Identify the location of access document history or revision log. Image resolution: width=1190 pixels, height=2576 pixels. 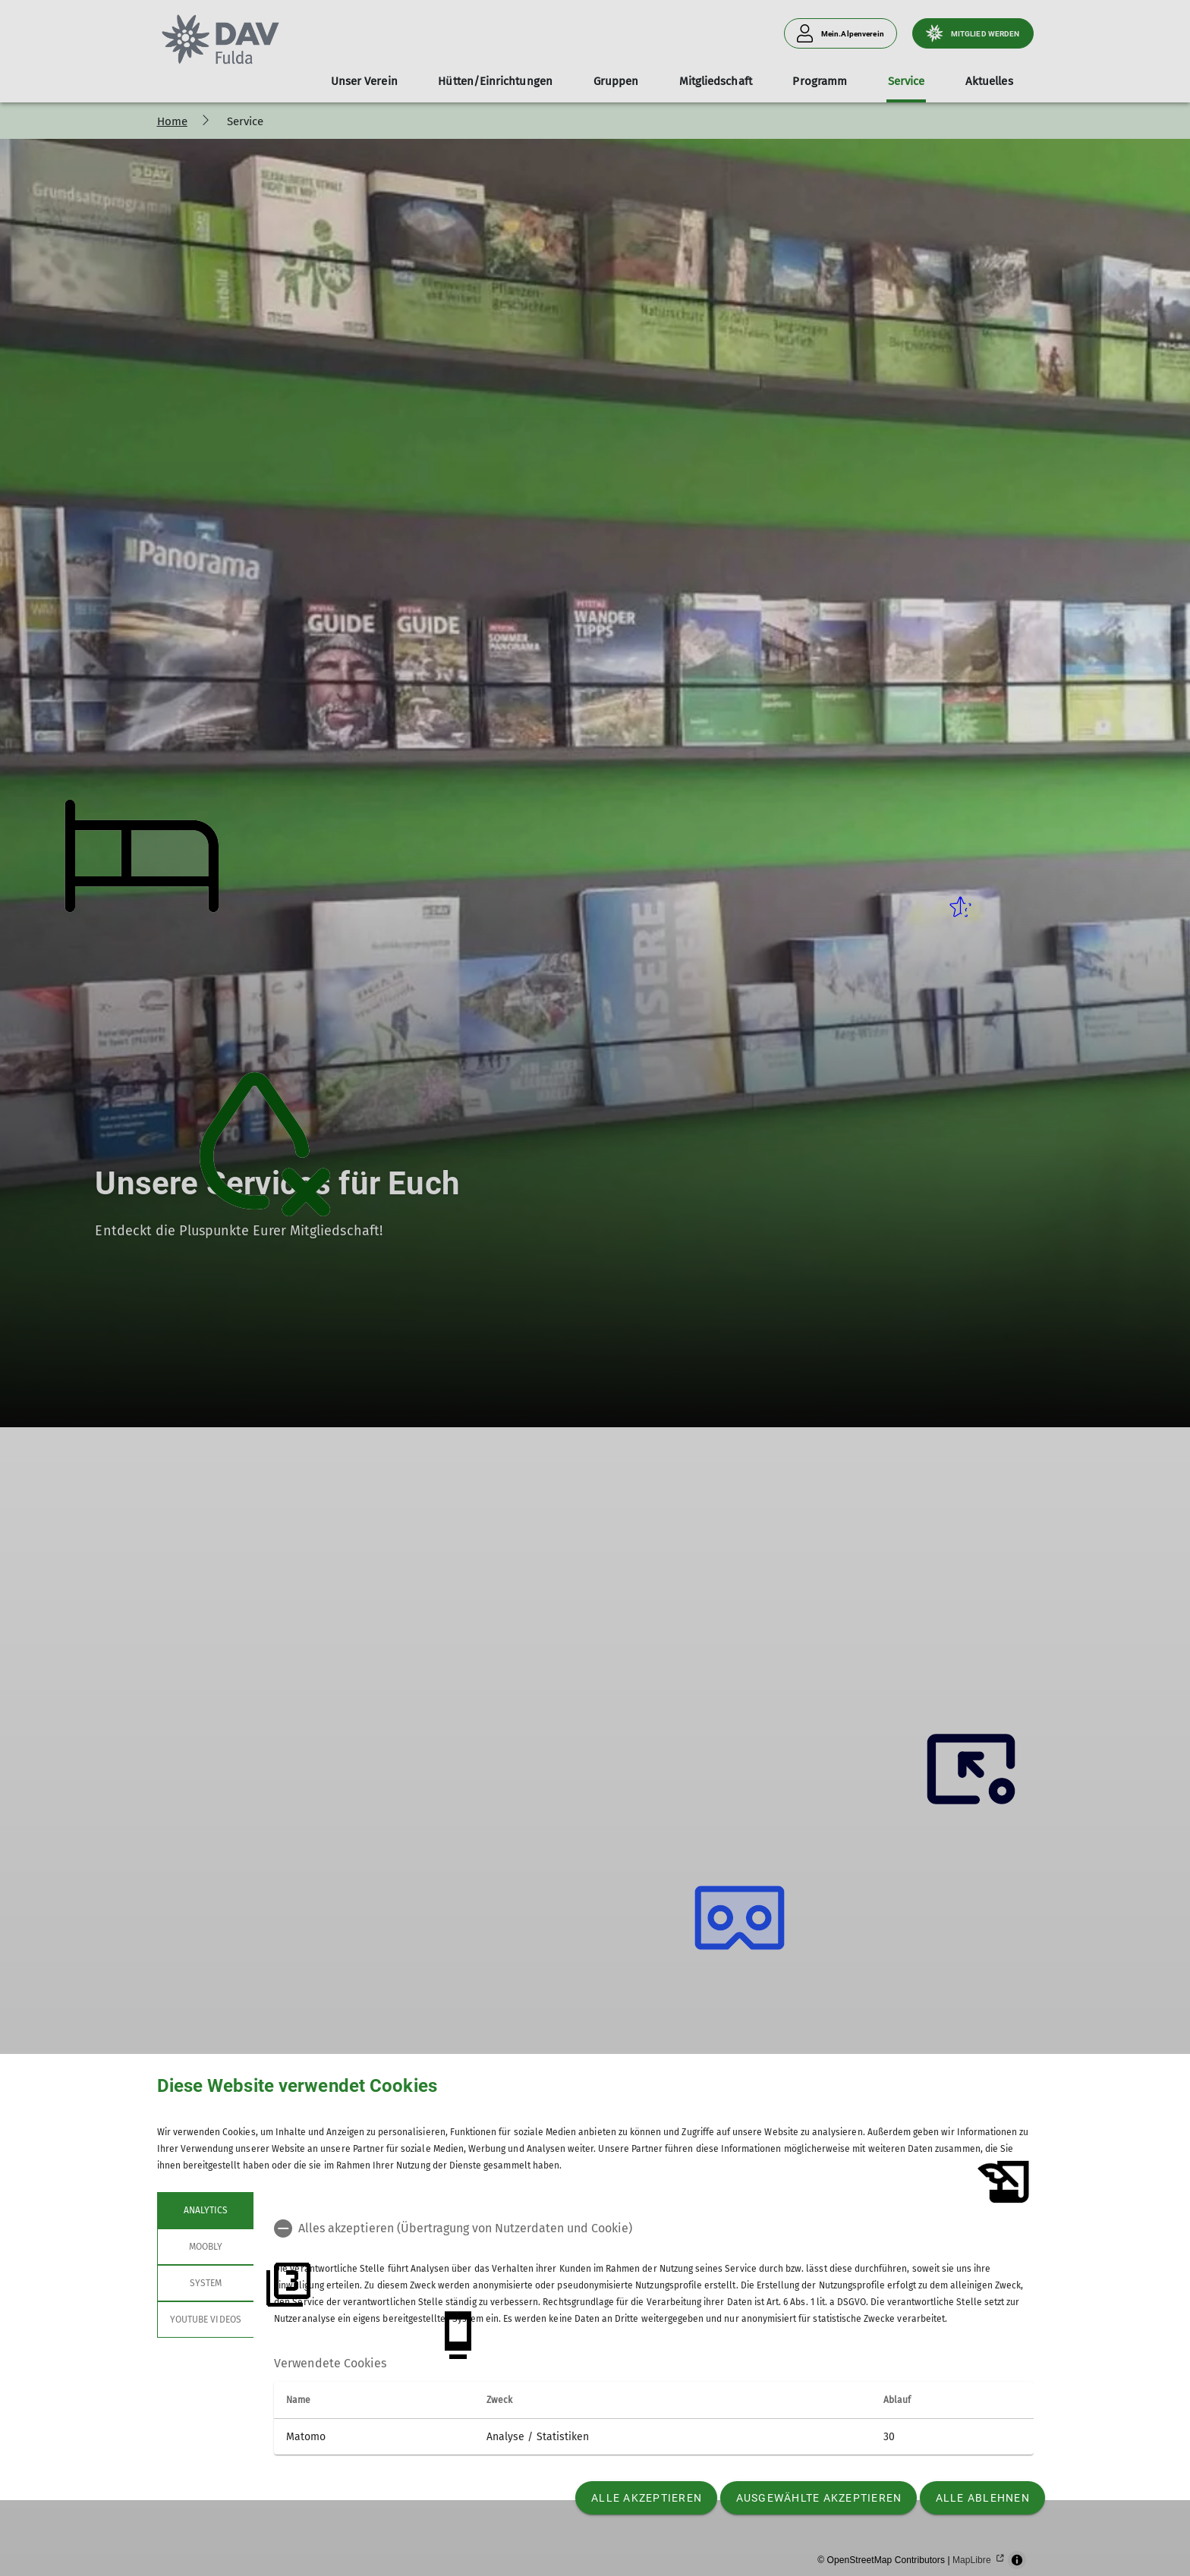
(1005, 2181).